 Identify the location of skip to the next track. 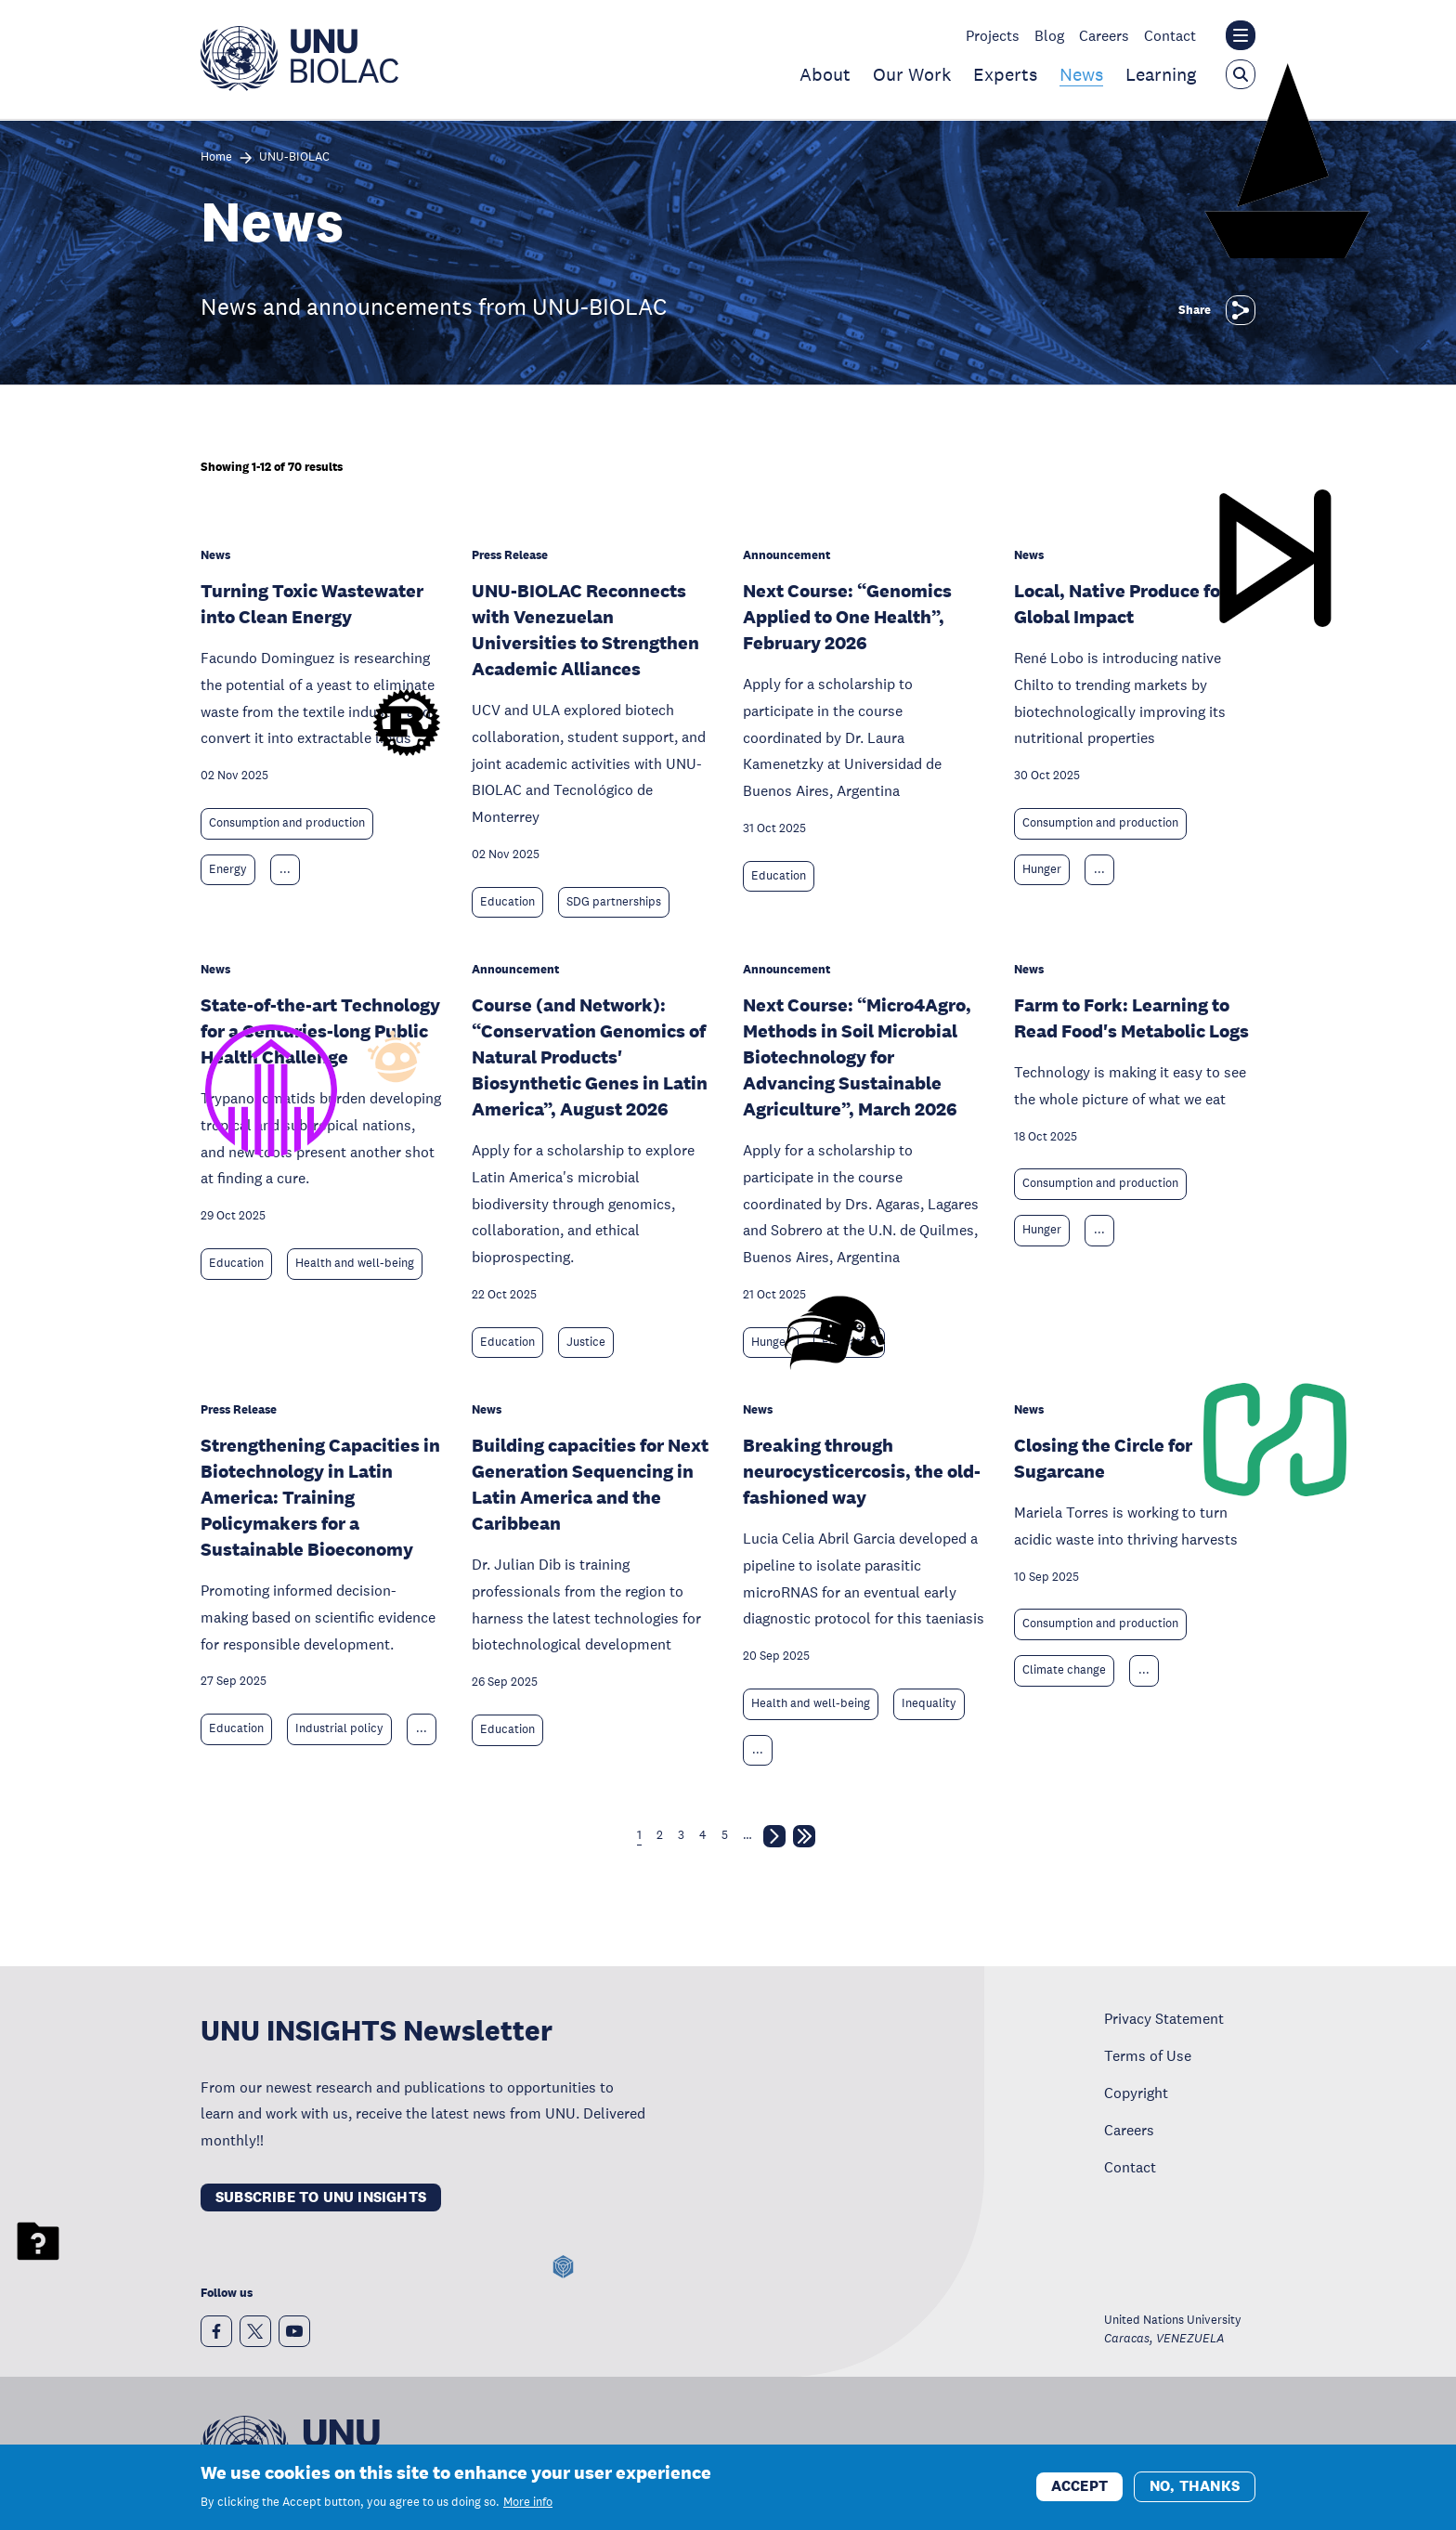
(1280, 558).